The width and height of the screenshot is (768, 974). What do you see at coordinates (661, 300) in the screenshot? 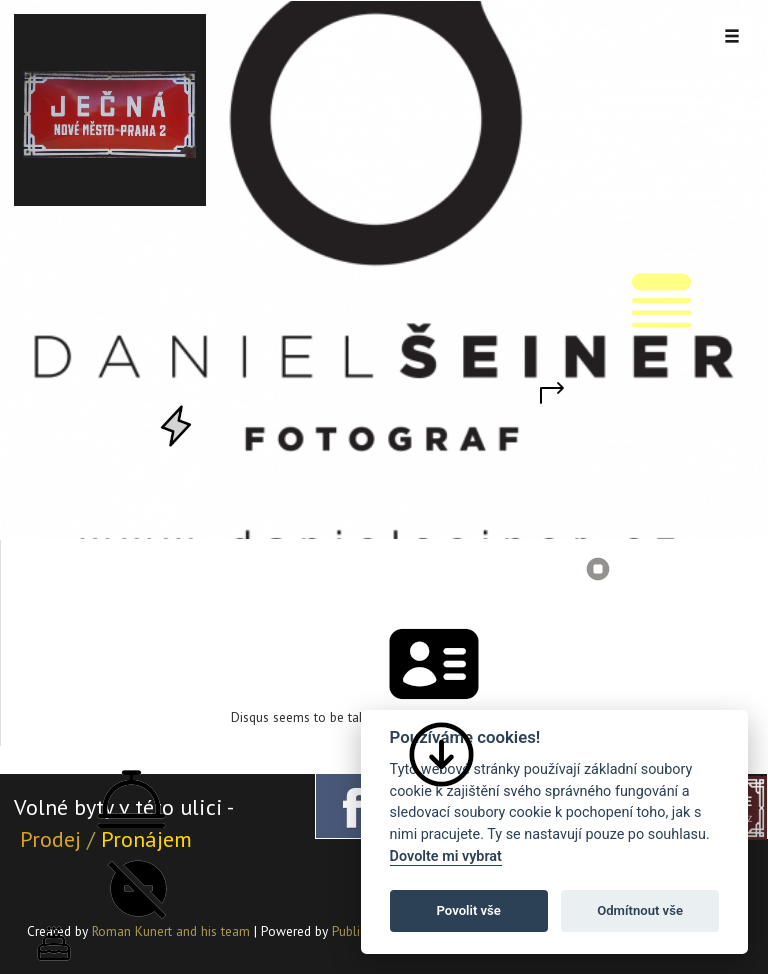
I see `view queue or playlist` at bounding box center [661, 300].